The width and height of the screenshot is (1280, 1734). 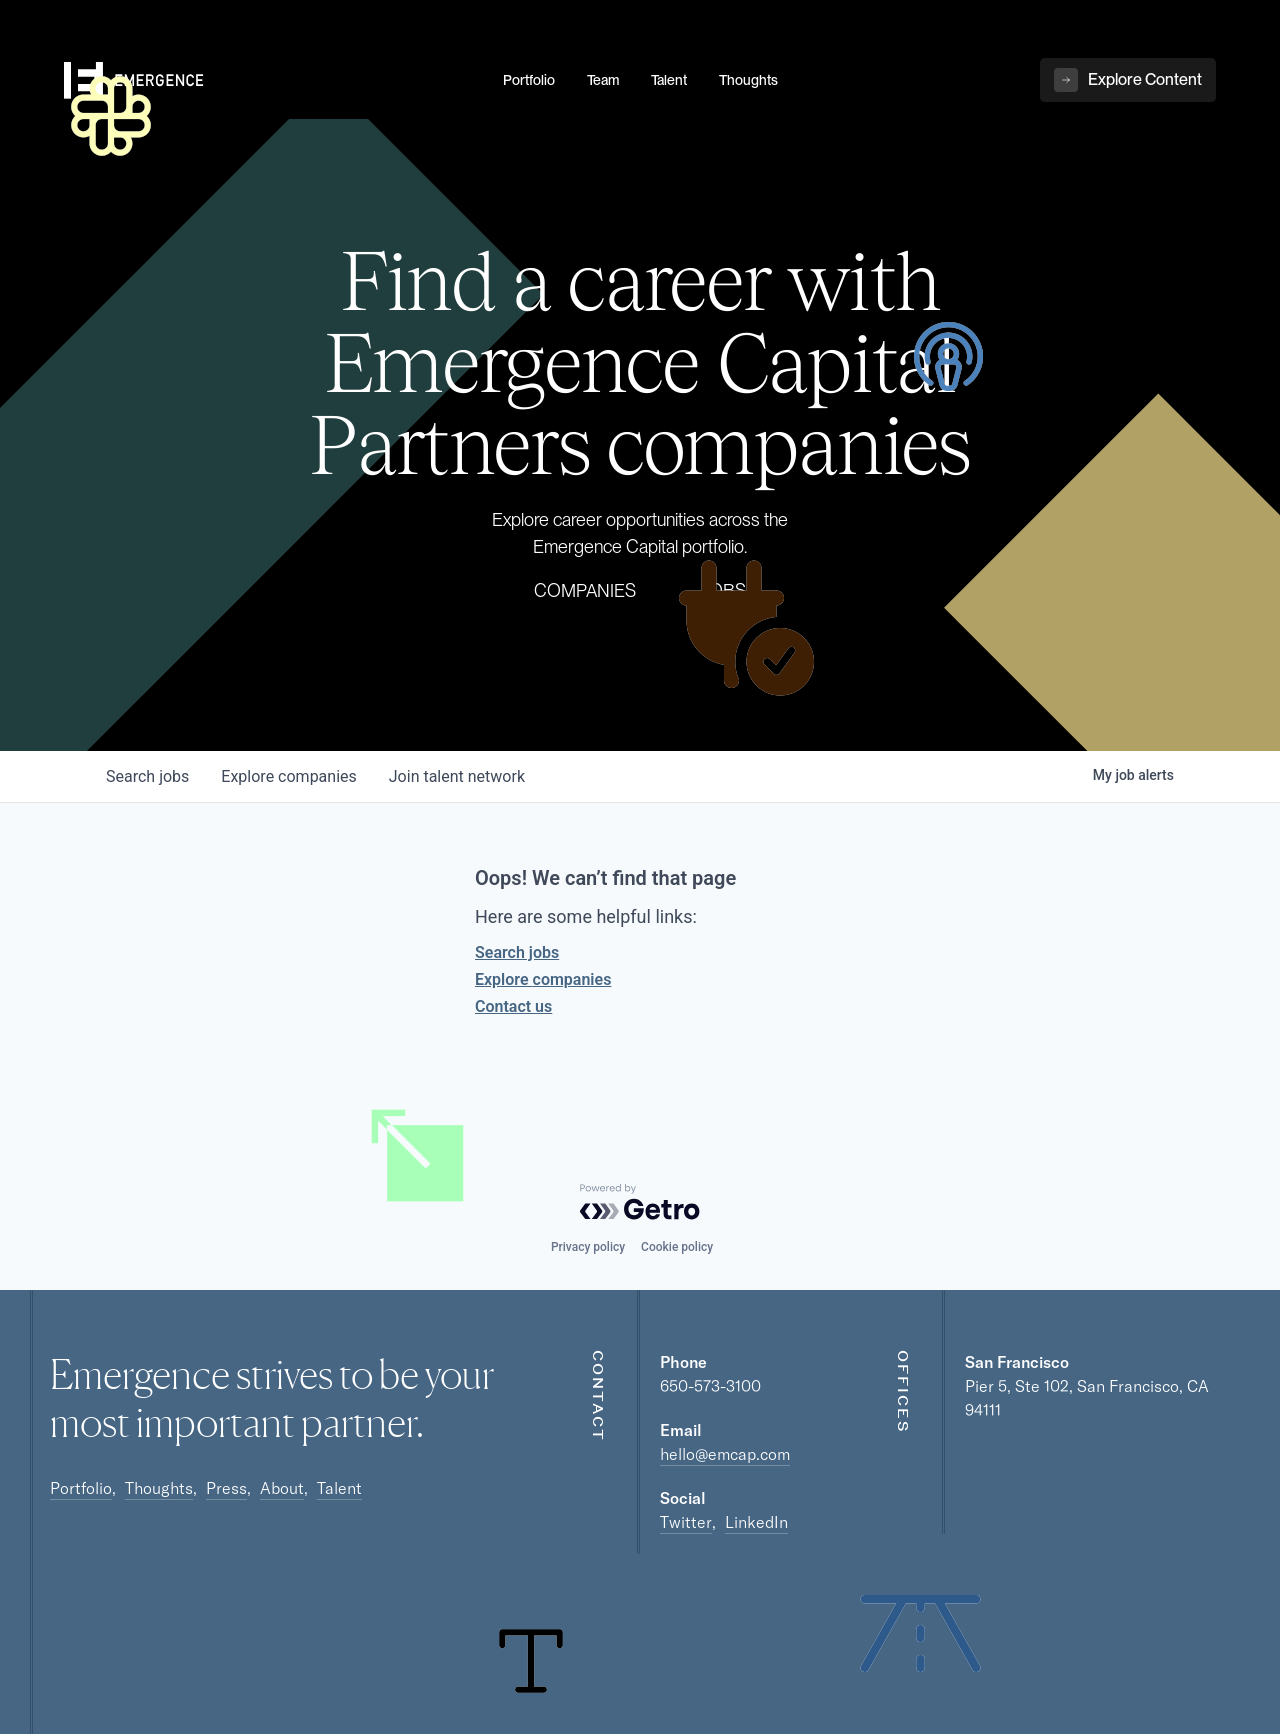 I want to click on indicates successful connection or power status, so click(x=739, y=628).